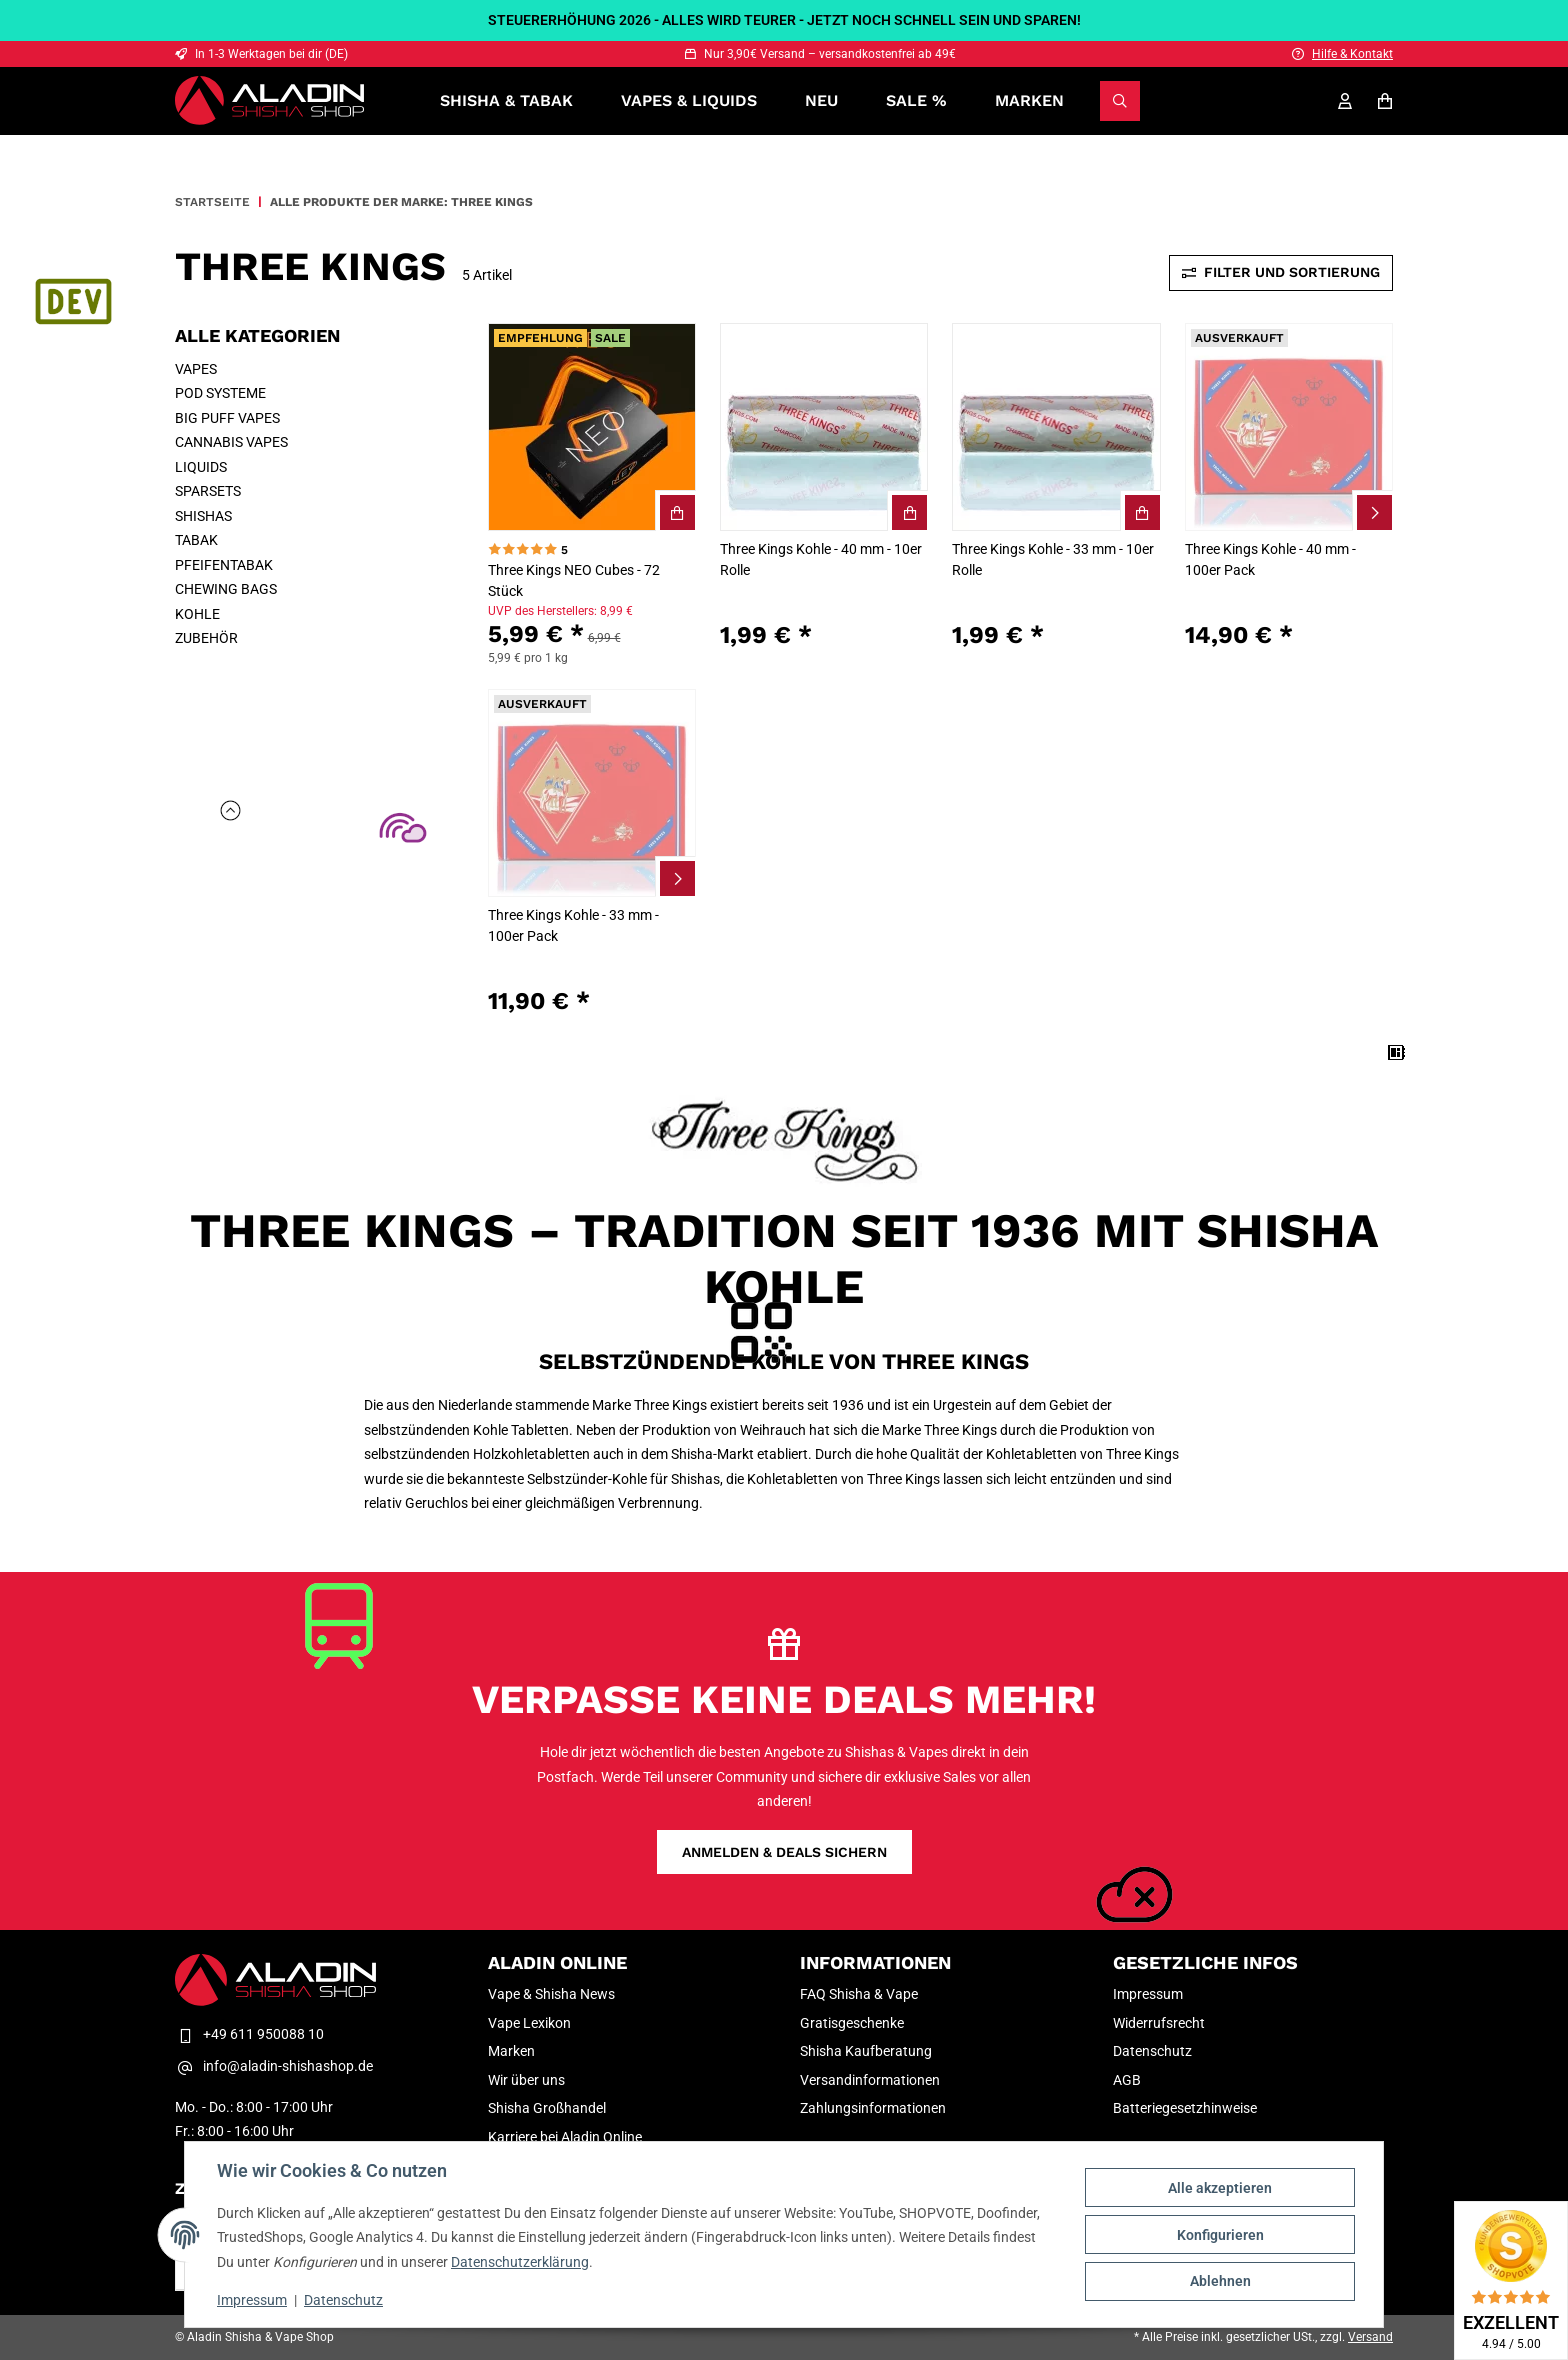 Image resolution: width=1568 pixels, height=2360 pixels. What do you see at coordinates (73, 301) in the screenshot?
I see `visit dev.to developer community` at bounding box center [73, 301].